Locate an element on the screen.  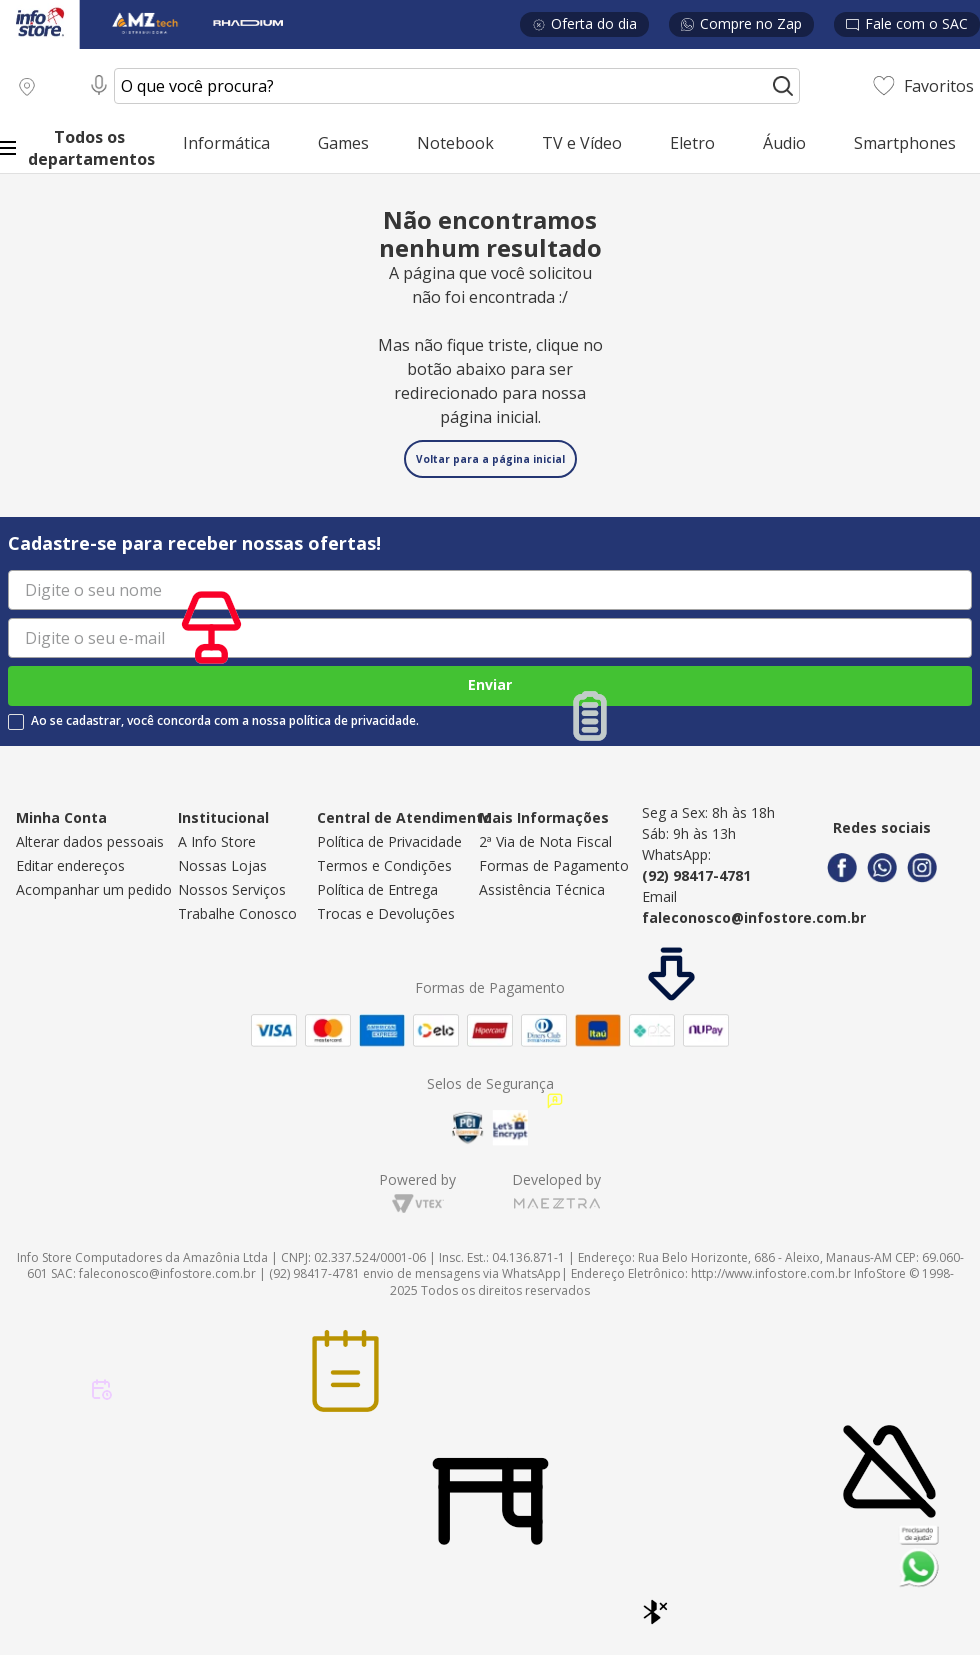
schedule an event with a specific time is located at coordinates (101, 1389).